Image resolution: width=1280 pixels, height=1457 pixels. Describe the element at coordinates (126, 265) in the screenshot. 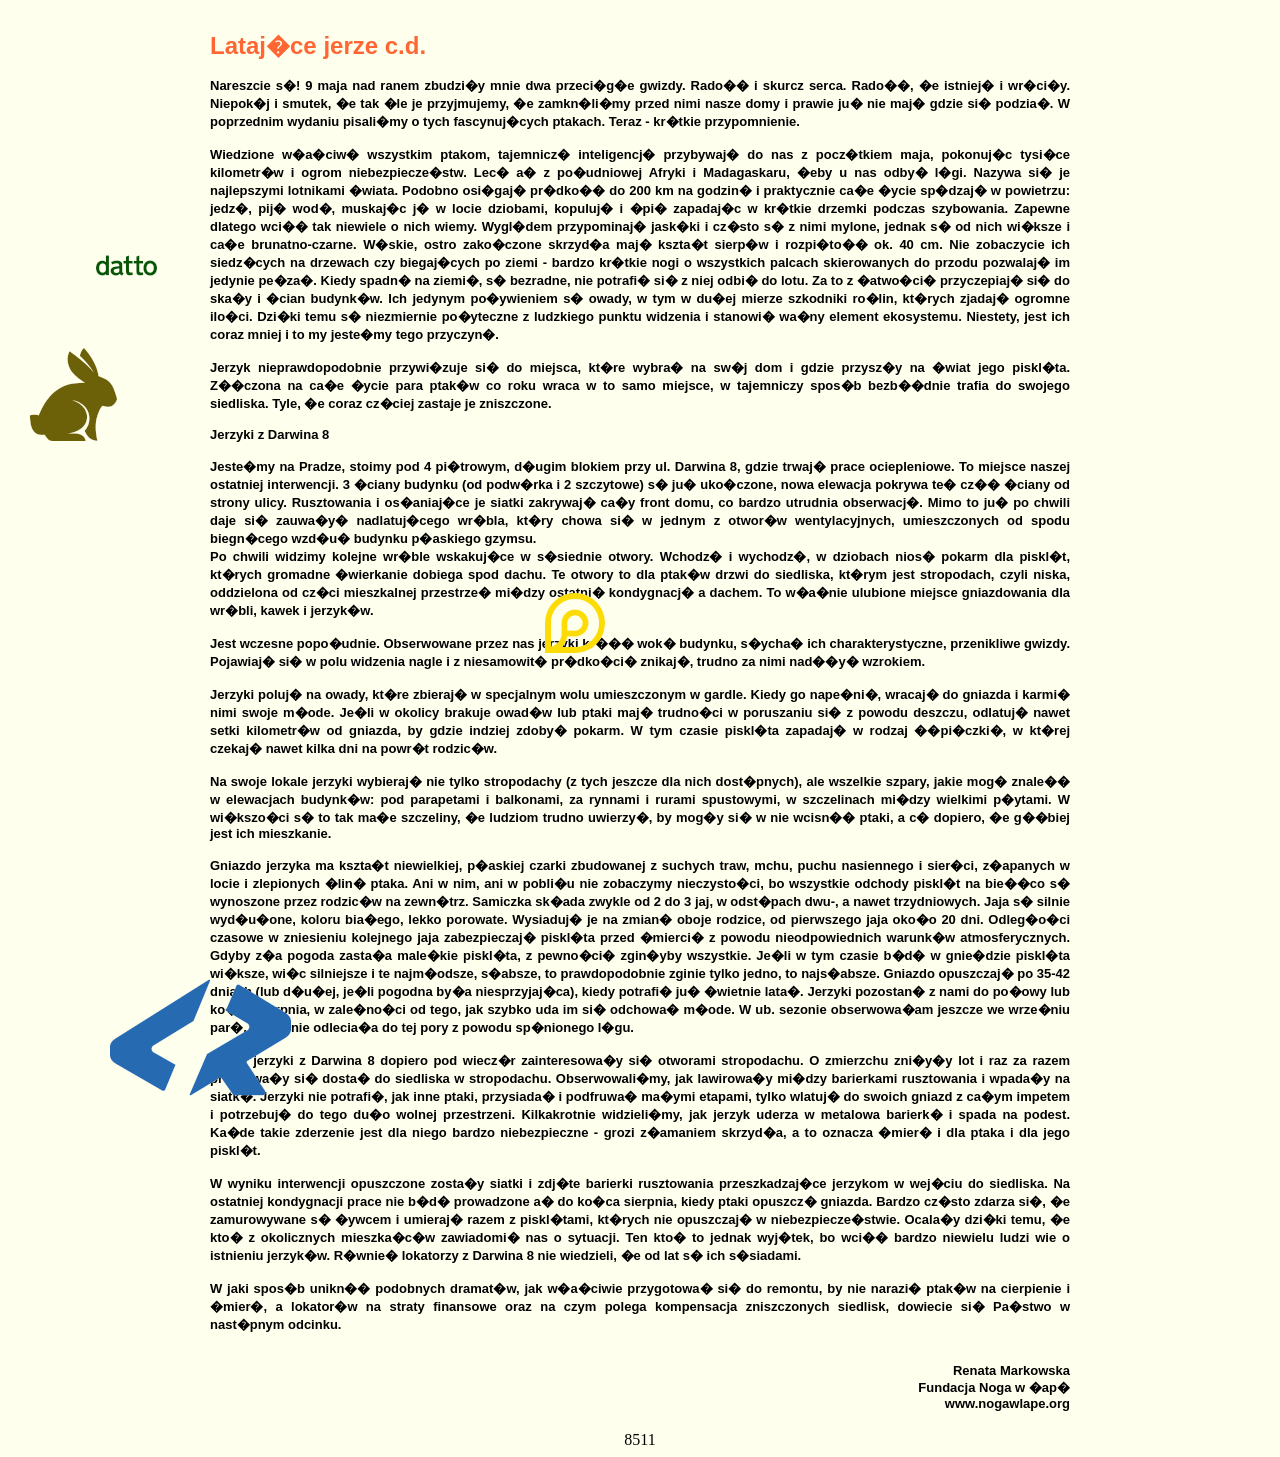

I see `datto company logo` at that location.